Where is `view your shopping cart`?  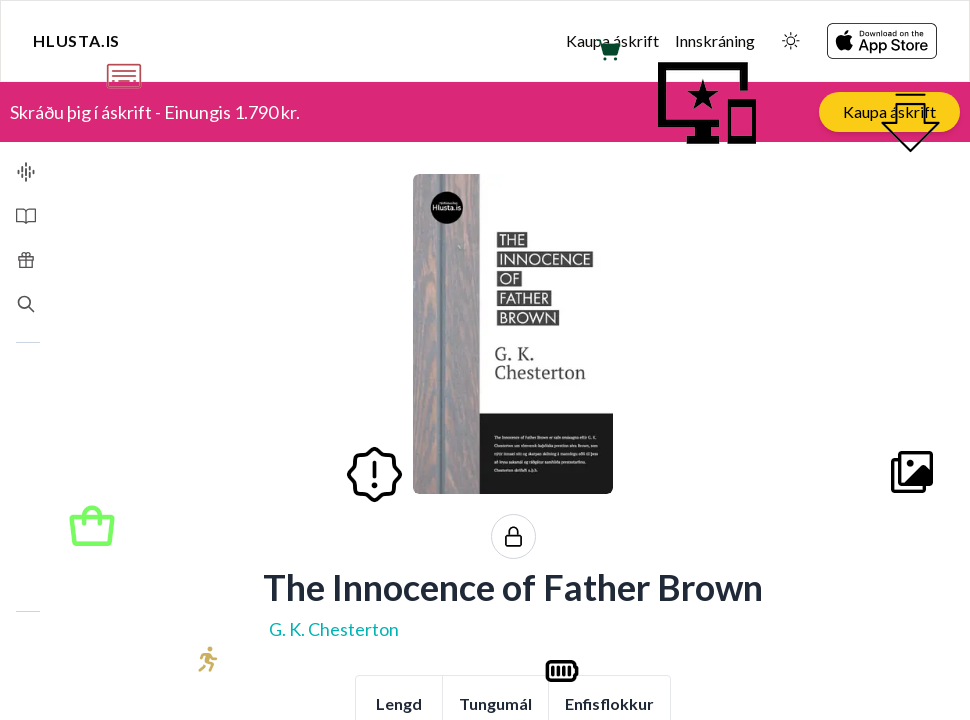 view your shopping cart is located at coordinates (609, 50).